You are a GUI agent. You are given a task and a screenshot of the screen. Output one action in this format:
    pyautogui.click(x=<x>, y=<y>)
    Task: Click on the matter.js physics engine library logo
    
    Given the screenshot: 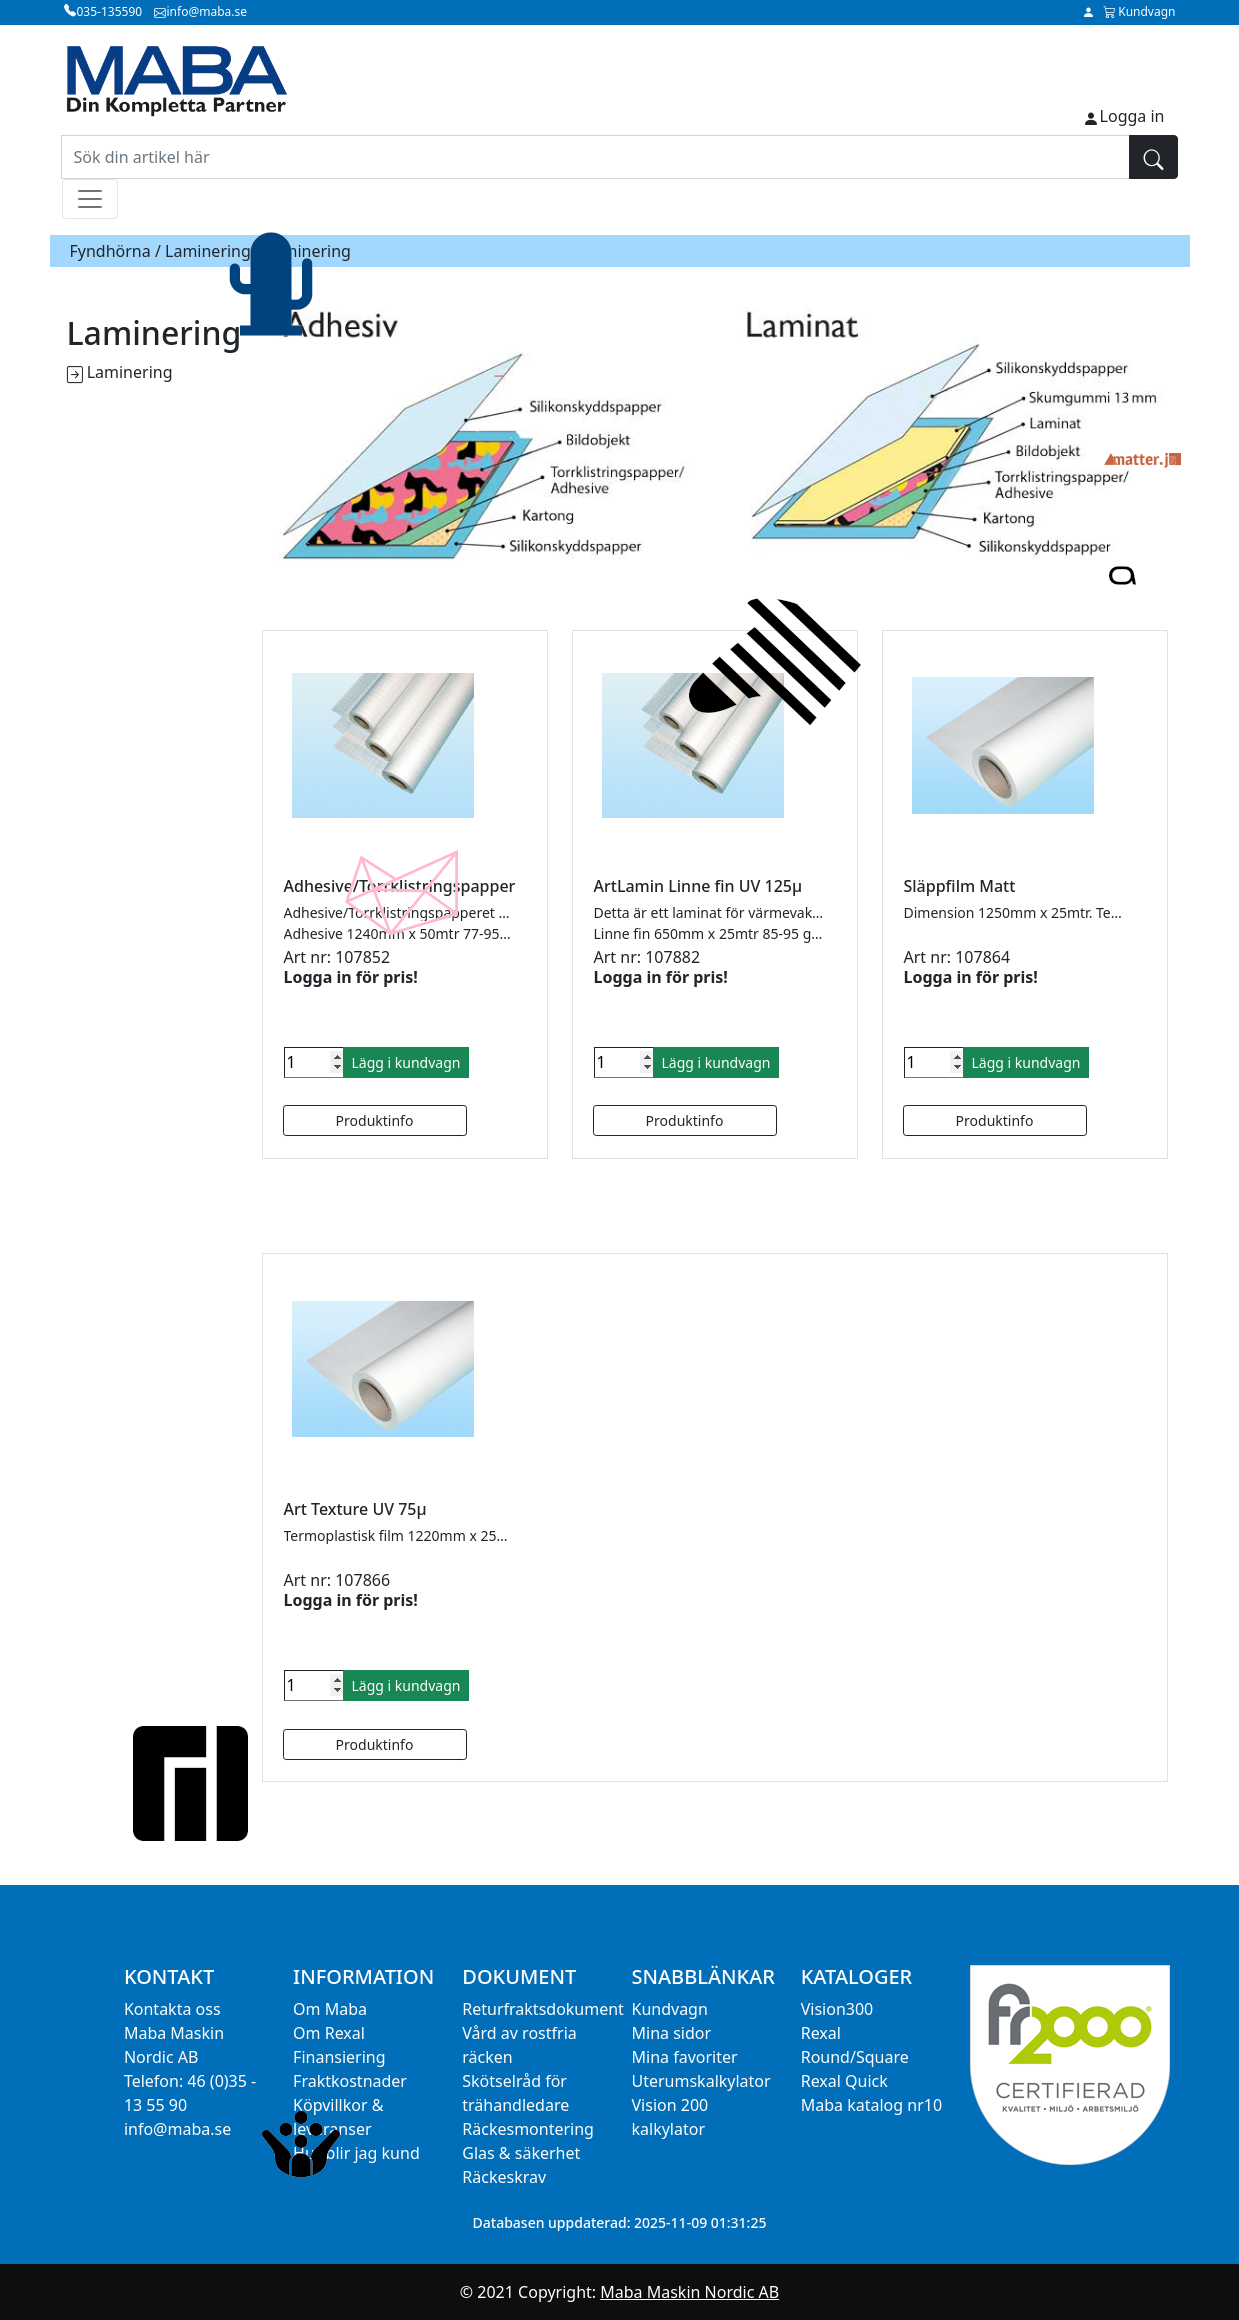 What is the action you would take?
    pyautogui.click(x=1142, y=460)
    